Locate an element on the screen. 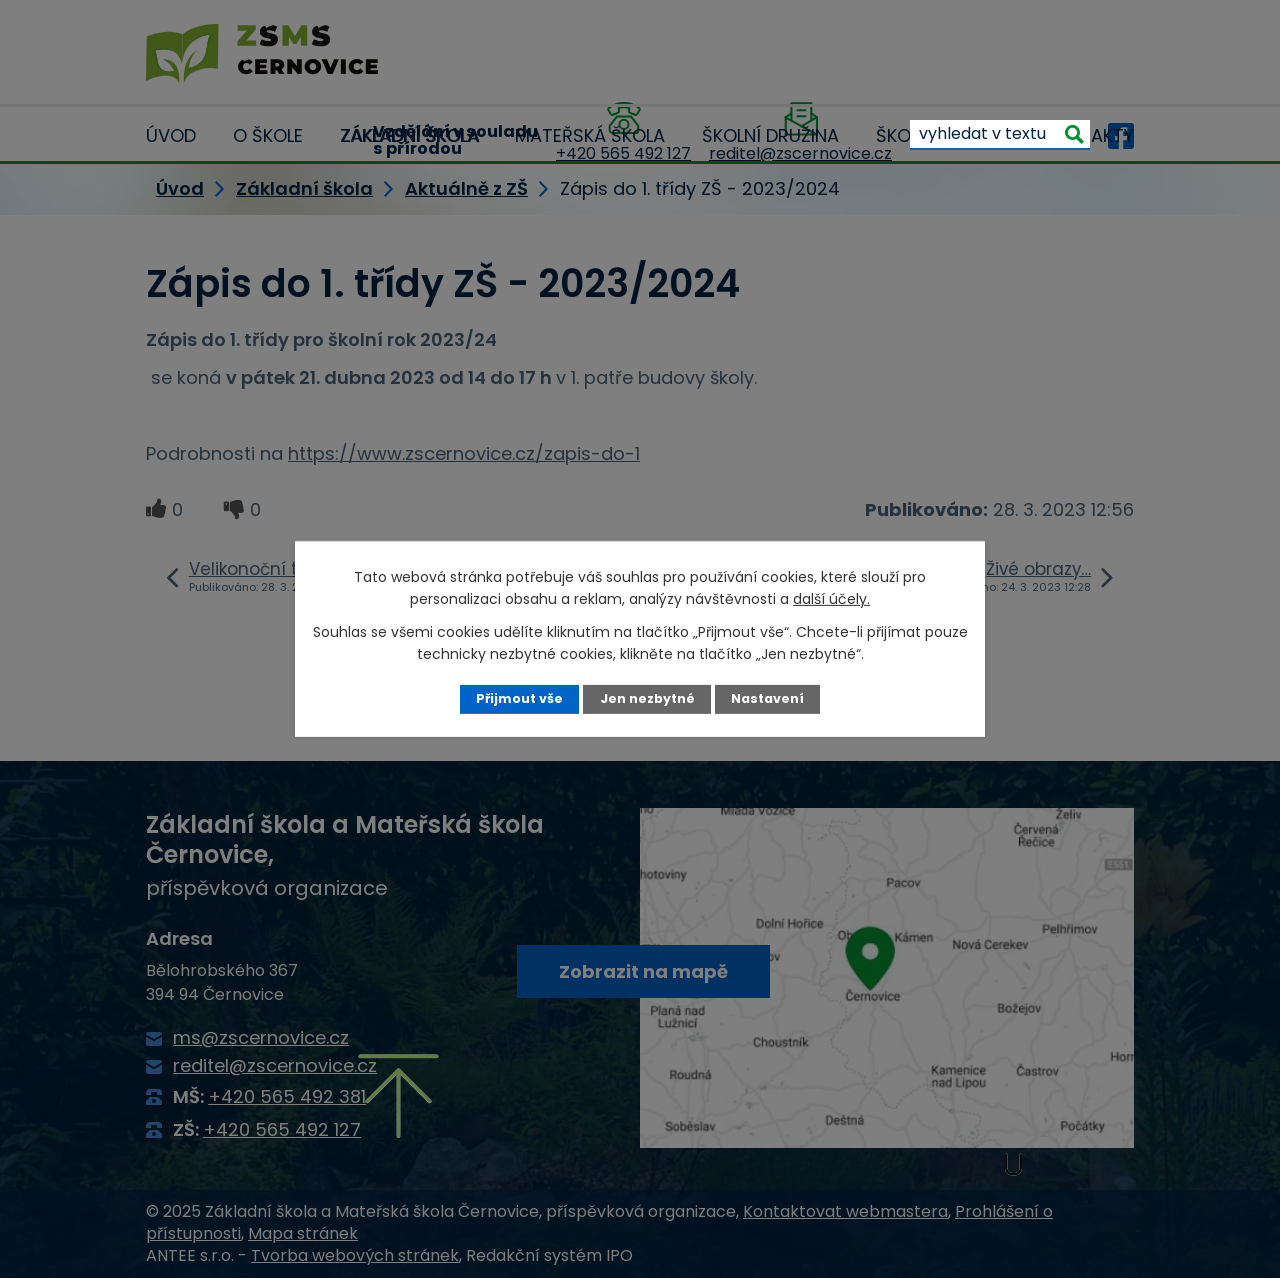 The image size is (1280, 1278). represents the letter U in text or keyboard input is located at coordinates (1013, 1164).